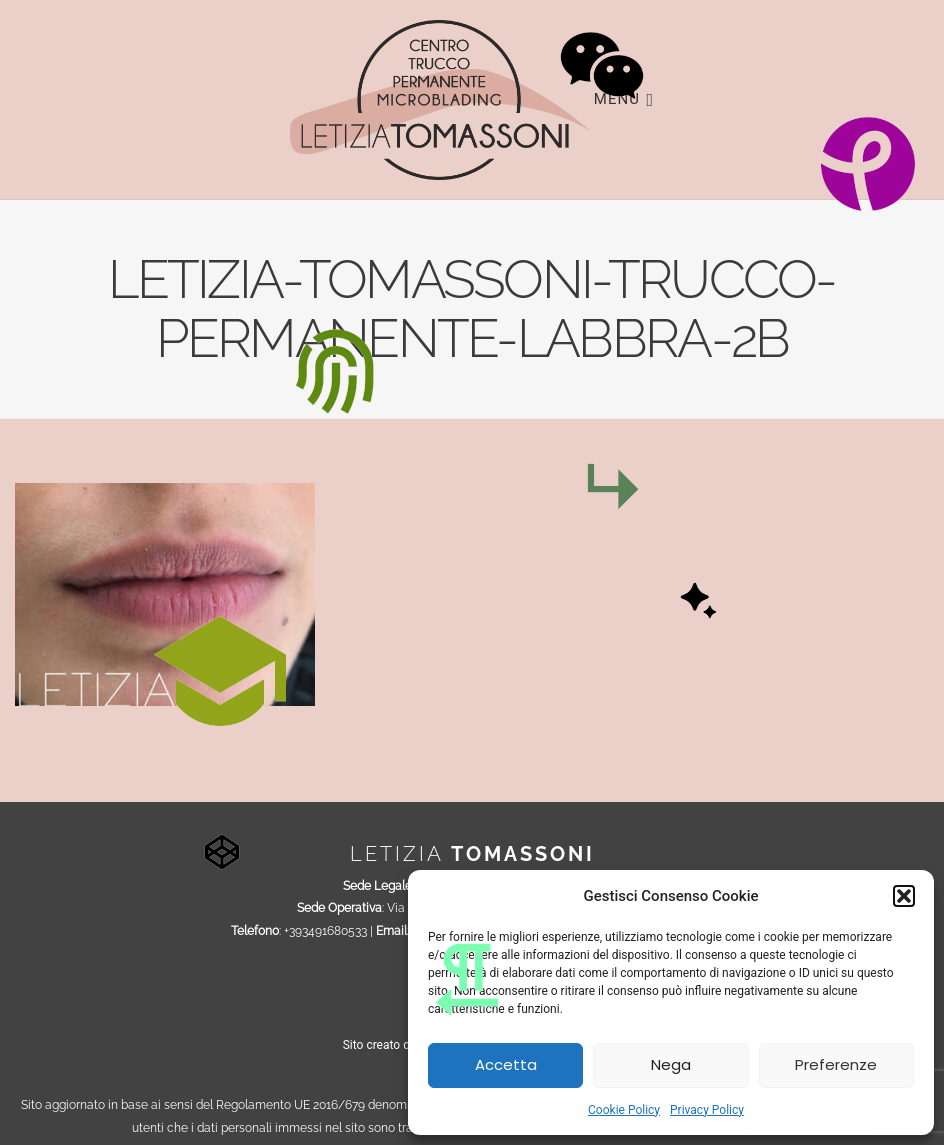 The image size is (944, 1145). Describe the element at coordinates (220, 671) in the screenshot. I see `access educational content or courses` at that location.